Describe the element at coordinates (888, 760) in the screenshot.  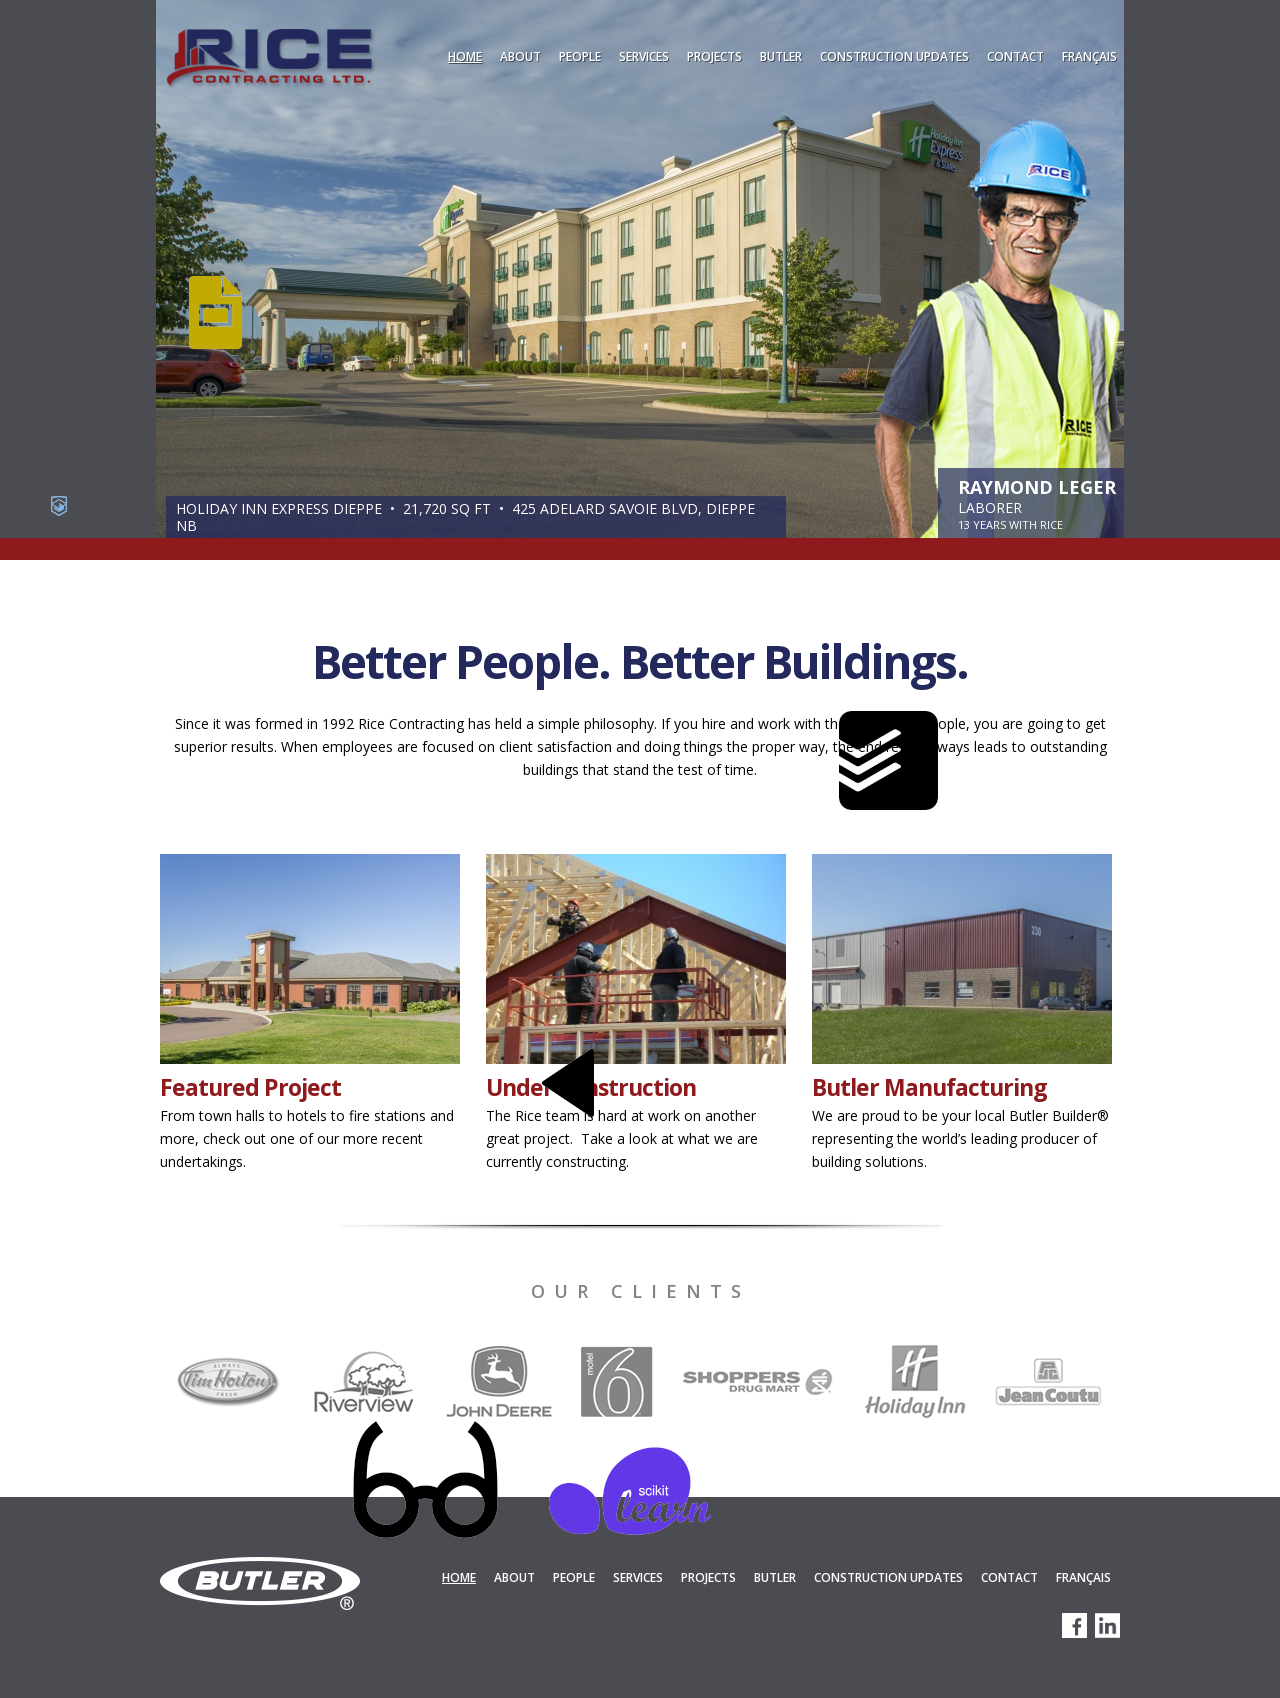
I see `open Todoist app` at that location.